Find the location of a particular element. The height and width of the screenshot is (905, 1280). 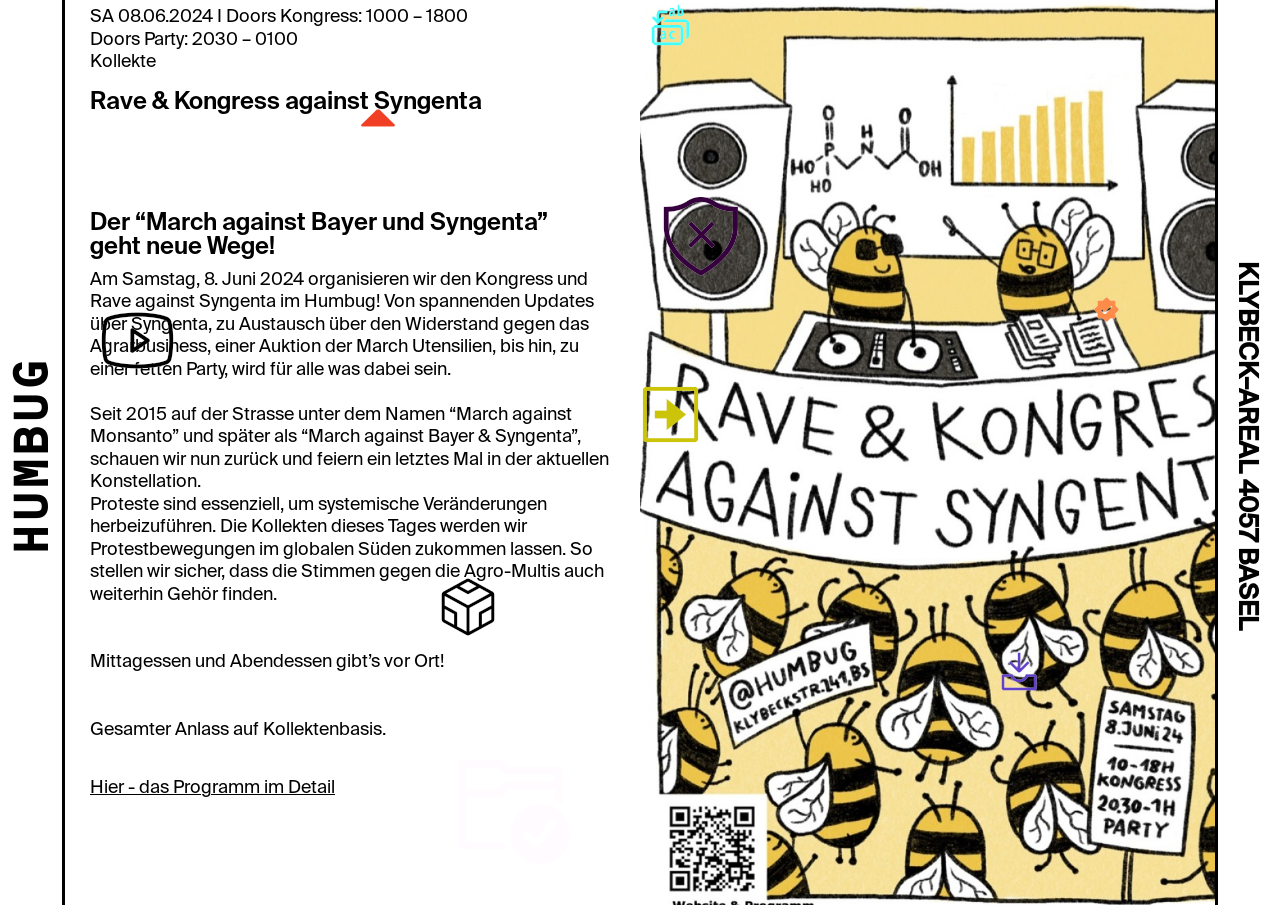

collapse an expanded section or panel is located at coordinates (378, 118).